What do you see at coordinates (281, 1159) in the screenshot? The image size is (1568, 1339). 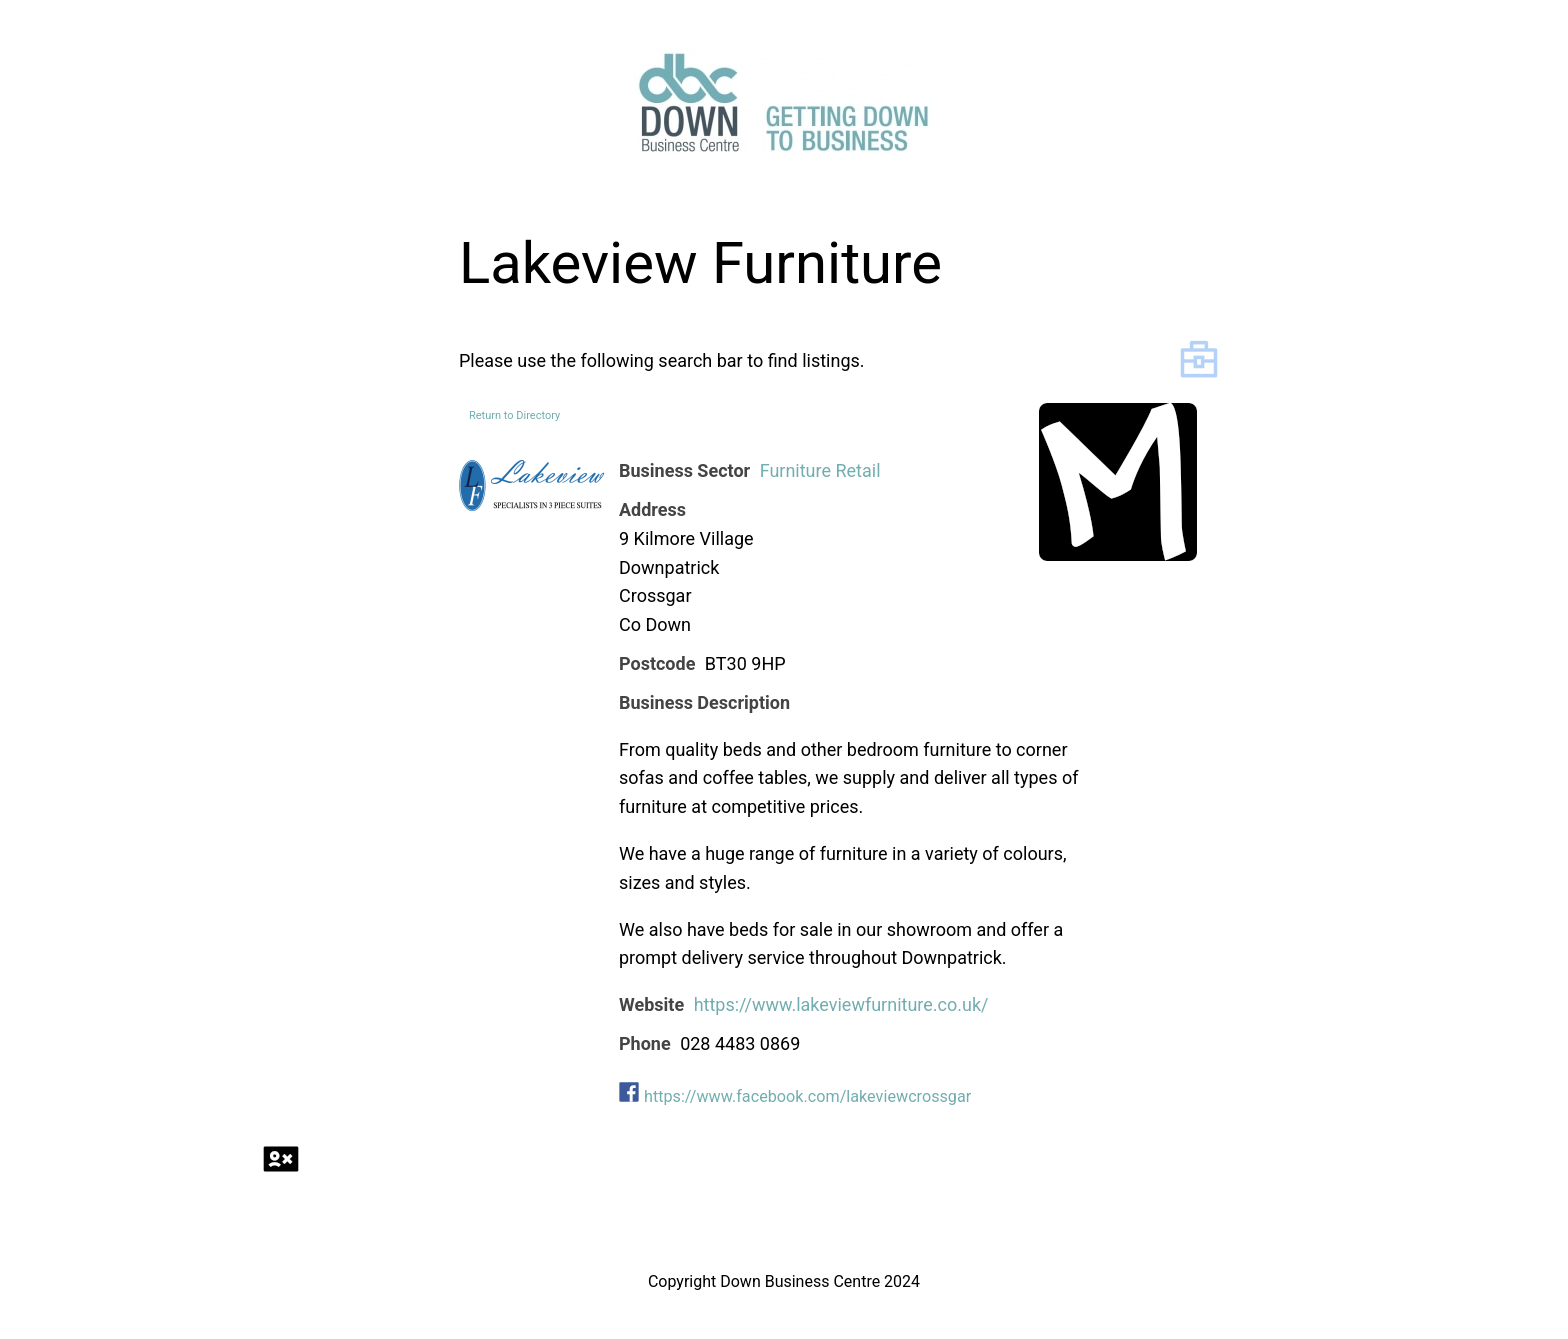 I see `indicates an expired pass or credential` at bounding box center [281, 1159].